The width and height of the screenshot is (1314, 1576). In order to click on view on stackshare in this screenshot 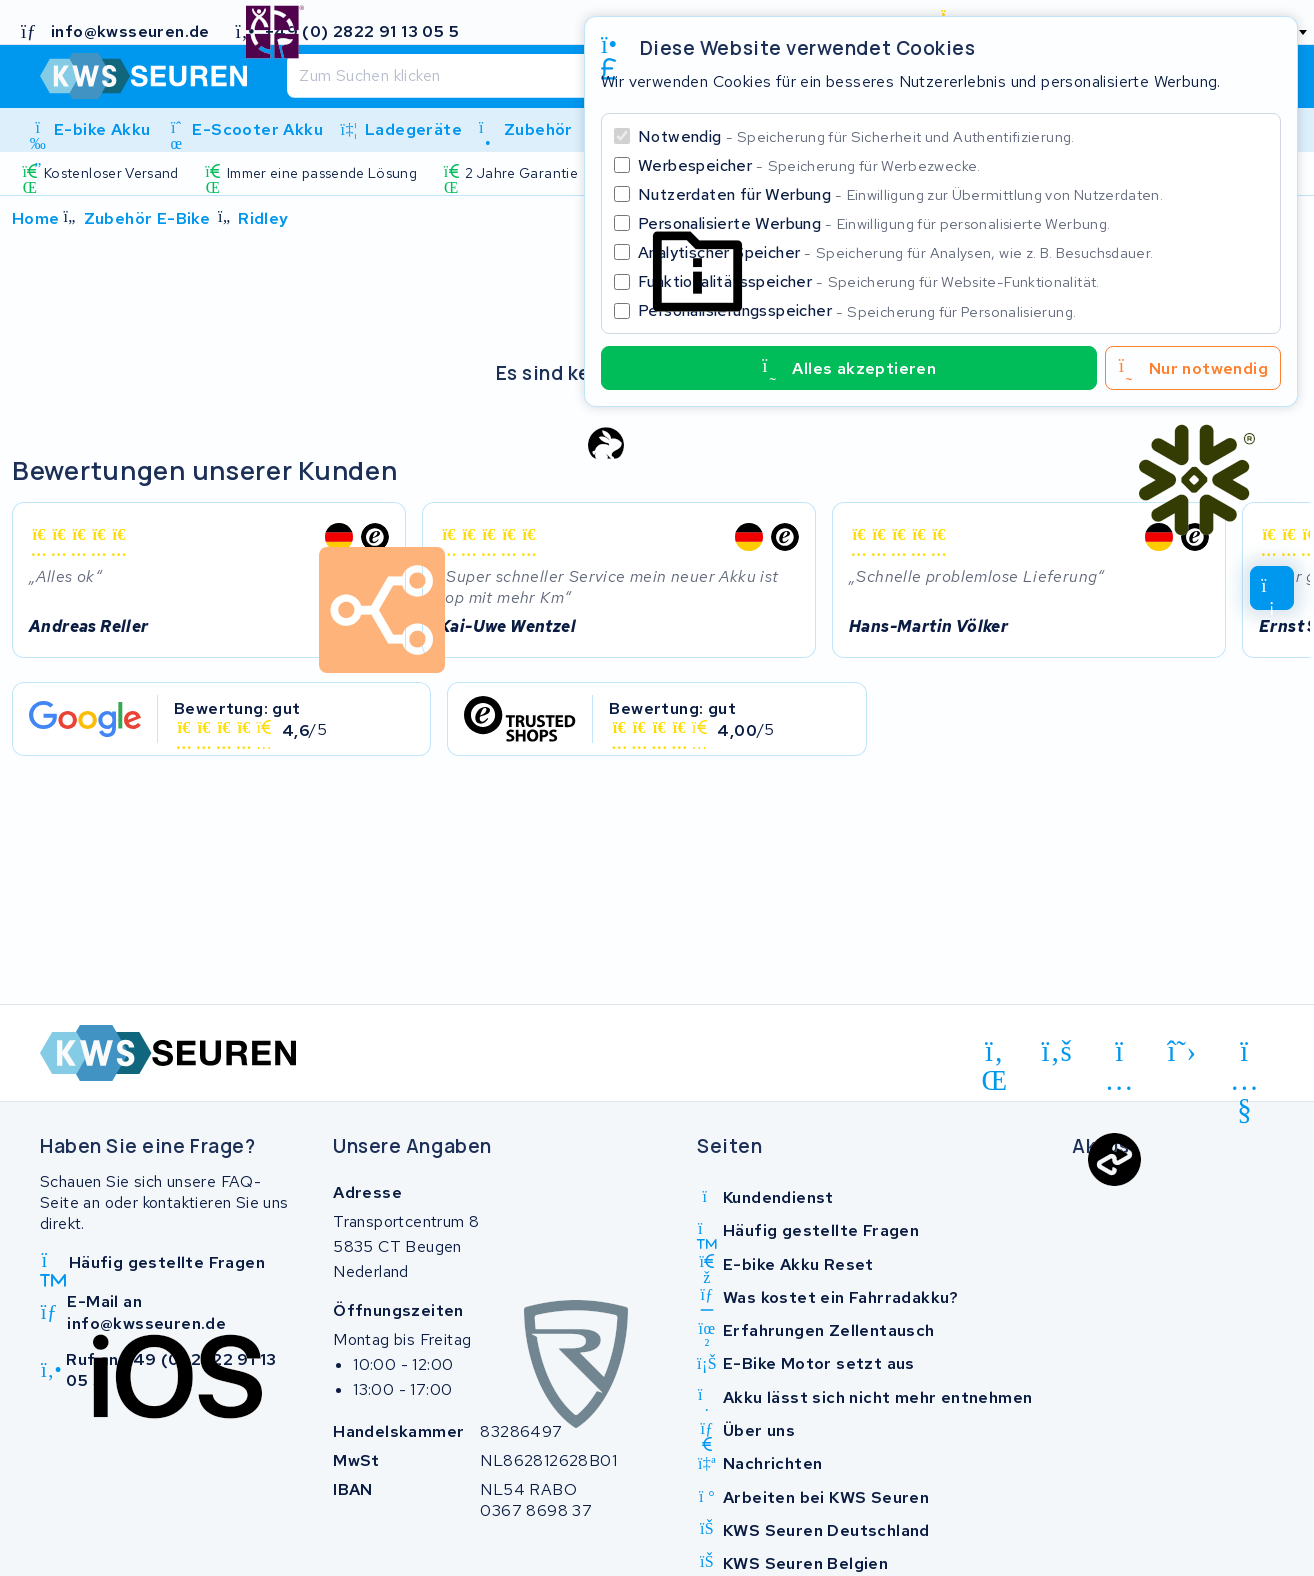, I will do `click(382, 610)`.